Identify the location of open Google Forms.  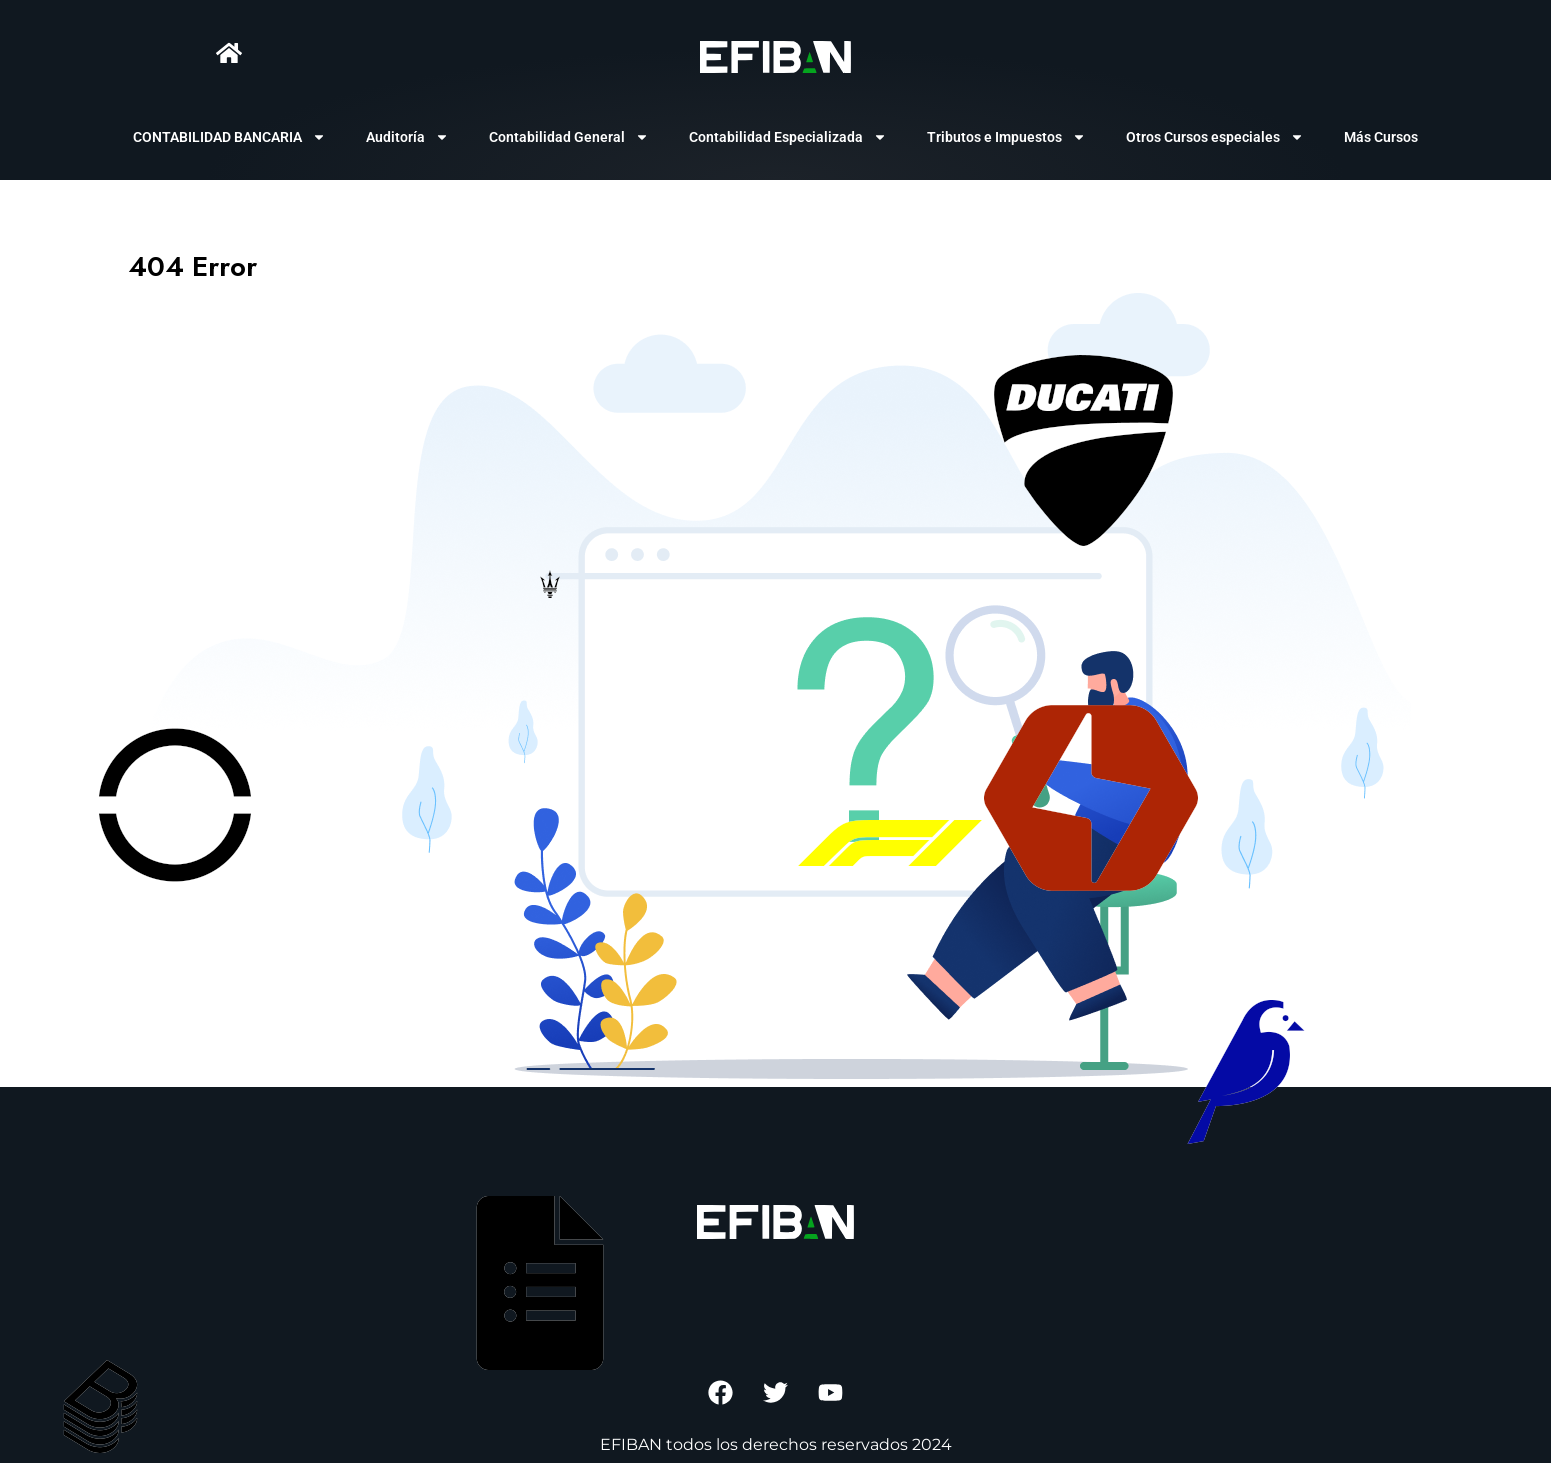
(540, 1283).